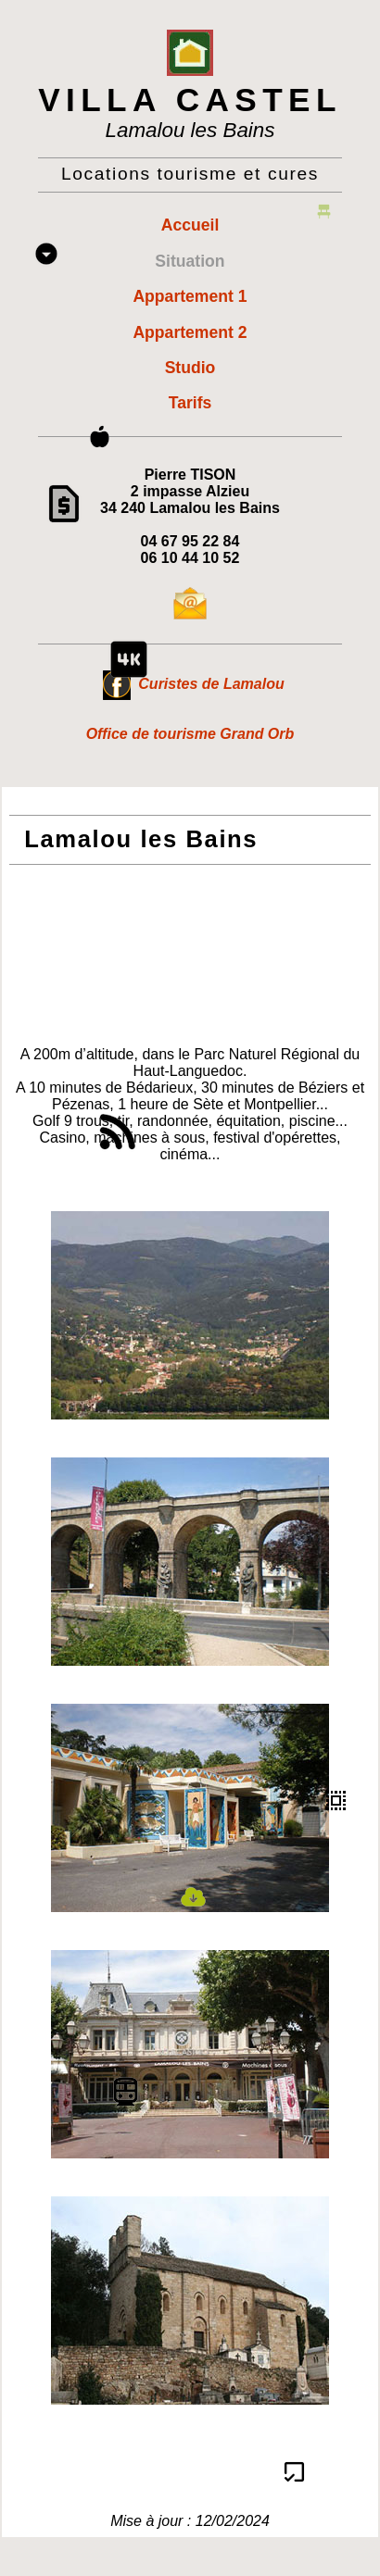 This screenshot has width=380, height=2576. What do you see at coordinates (336, 1800) in the screenshot?
I see `select all items in the current view` at bounding box center [336, 1800].